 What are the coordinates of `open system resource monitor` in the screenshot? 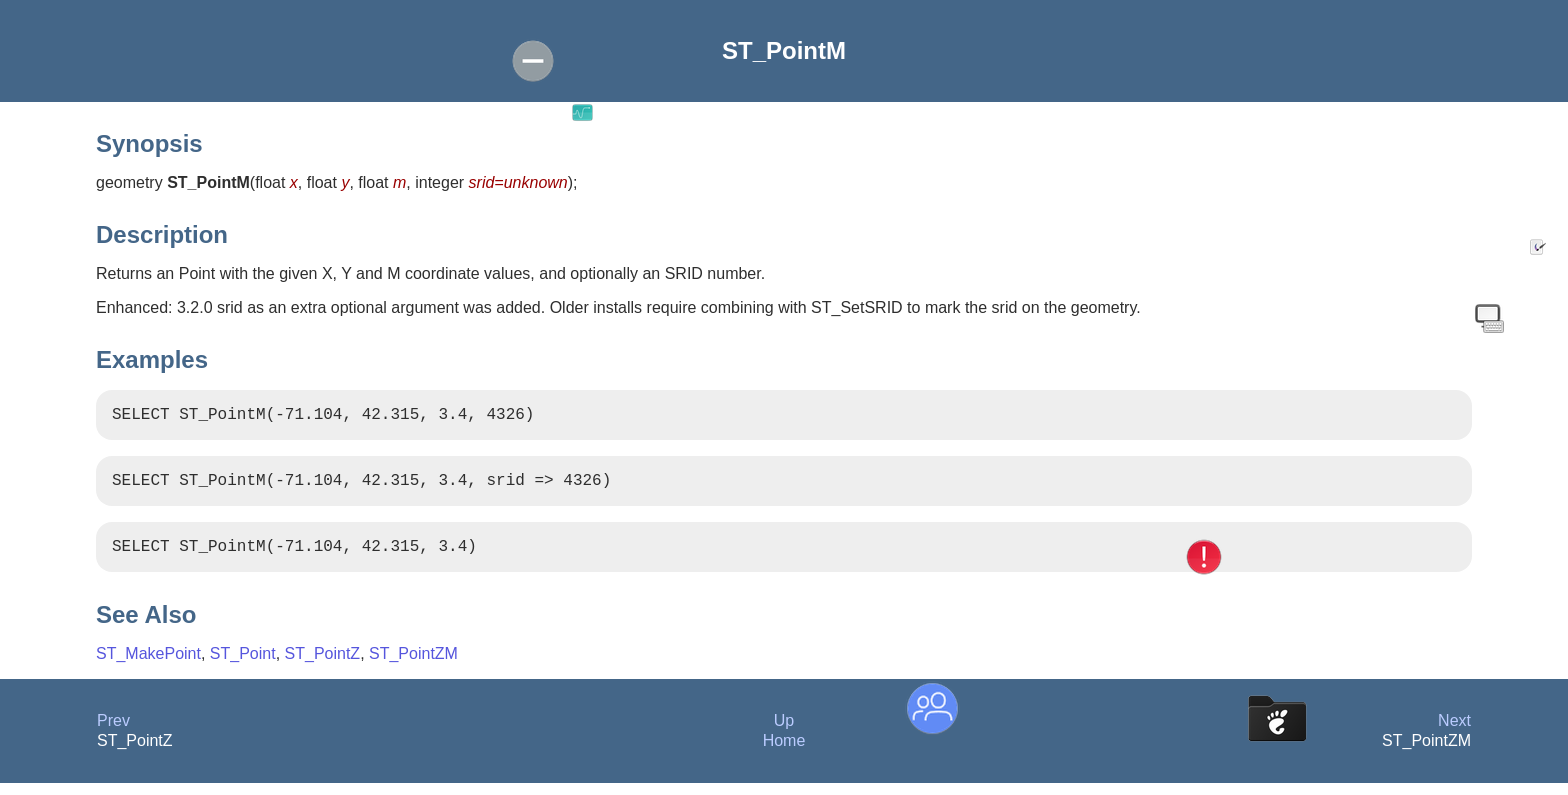 It's located at (582, 112).